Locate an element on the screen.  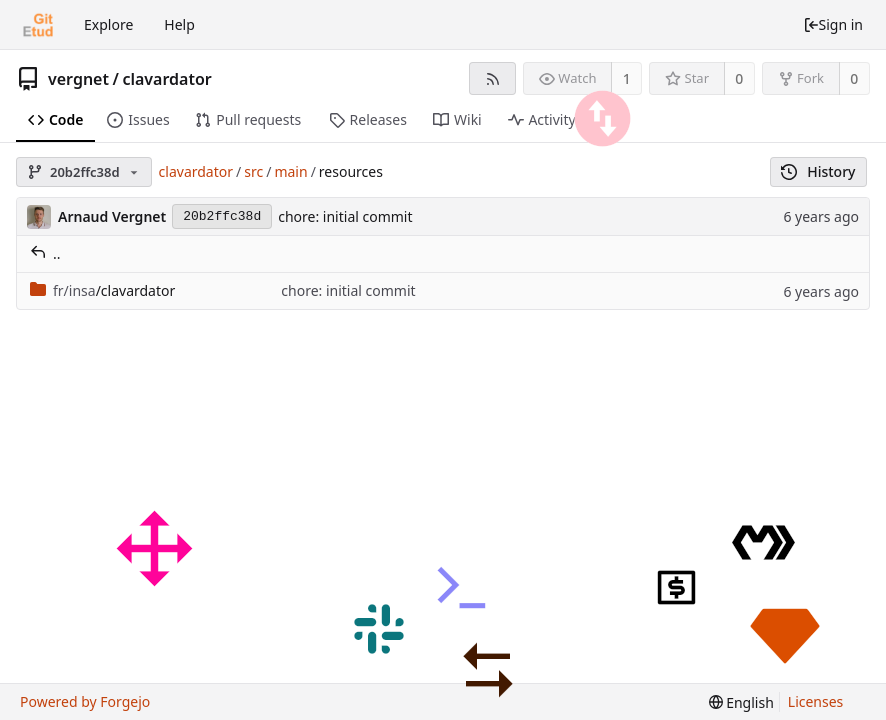
open Slack messaging app is located at coordinates (379, 629).